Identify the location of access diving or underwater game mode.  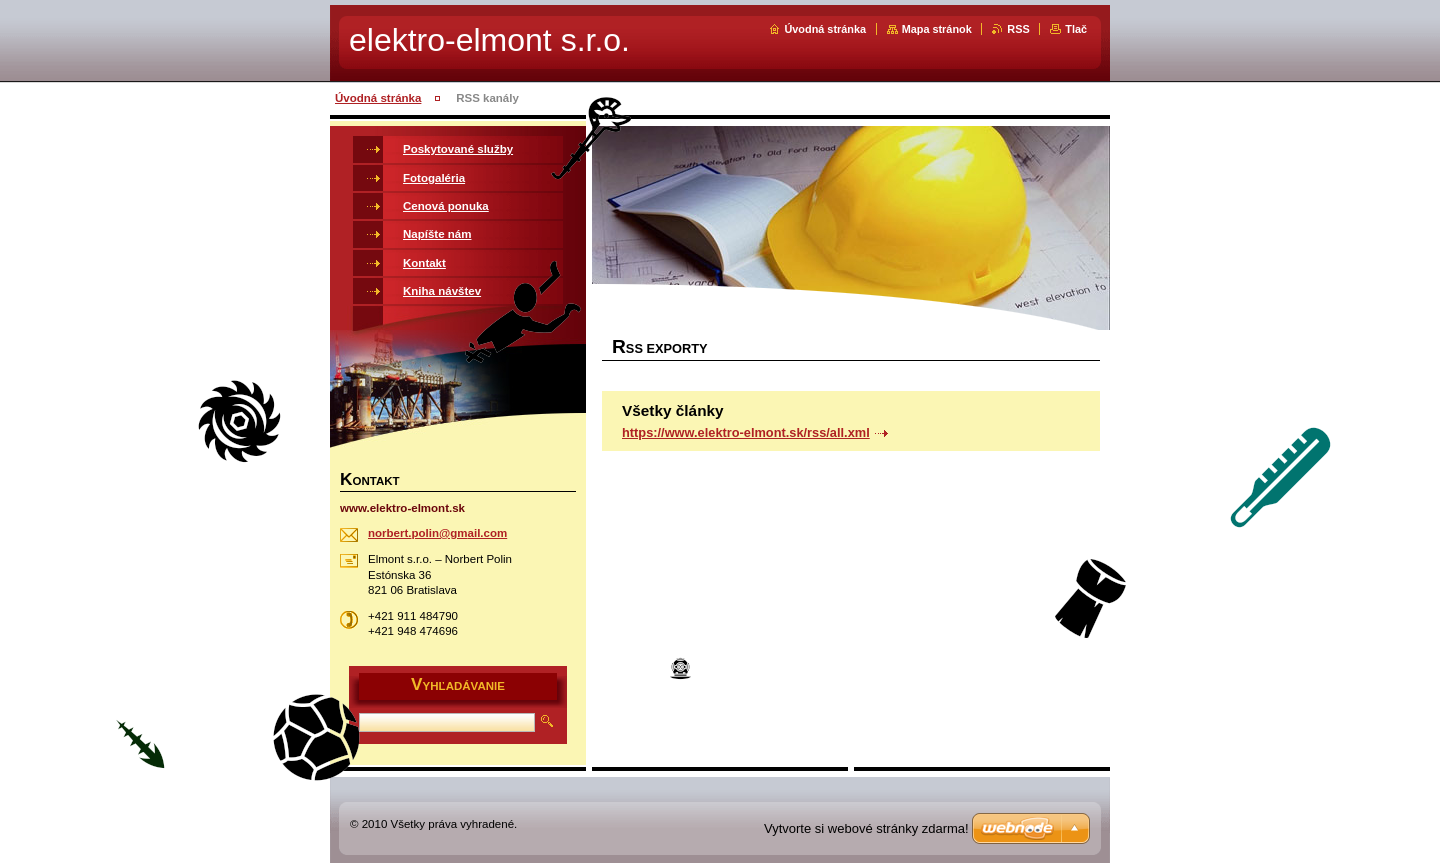
(680, 668).